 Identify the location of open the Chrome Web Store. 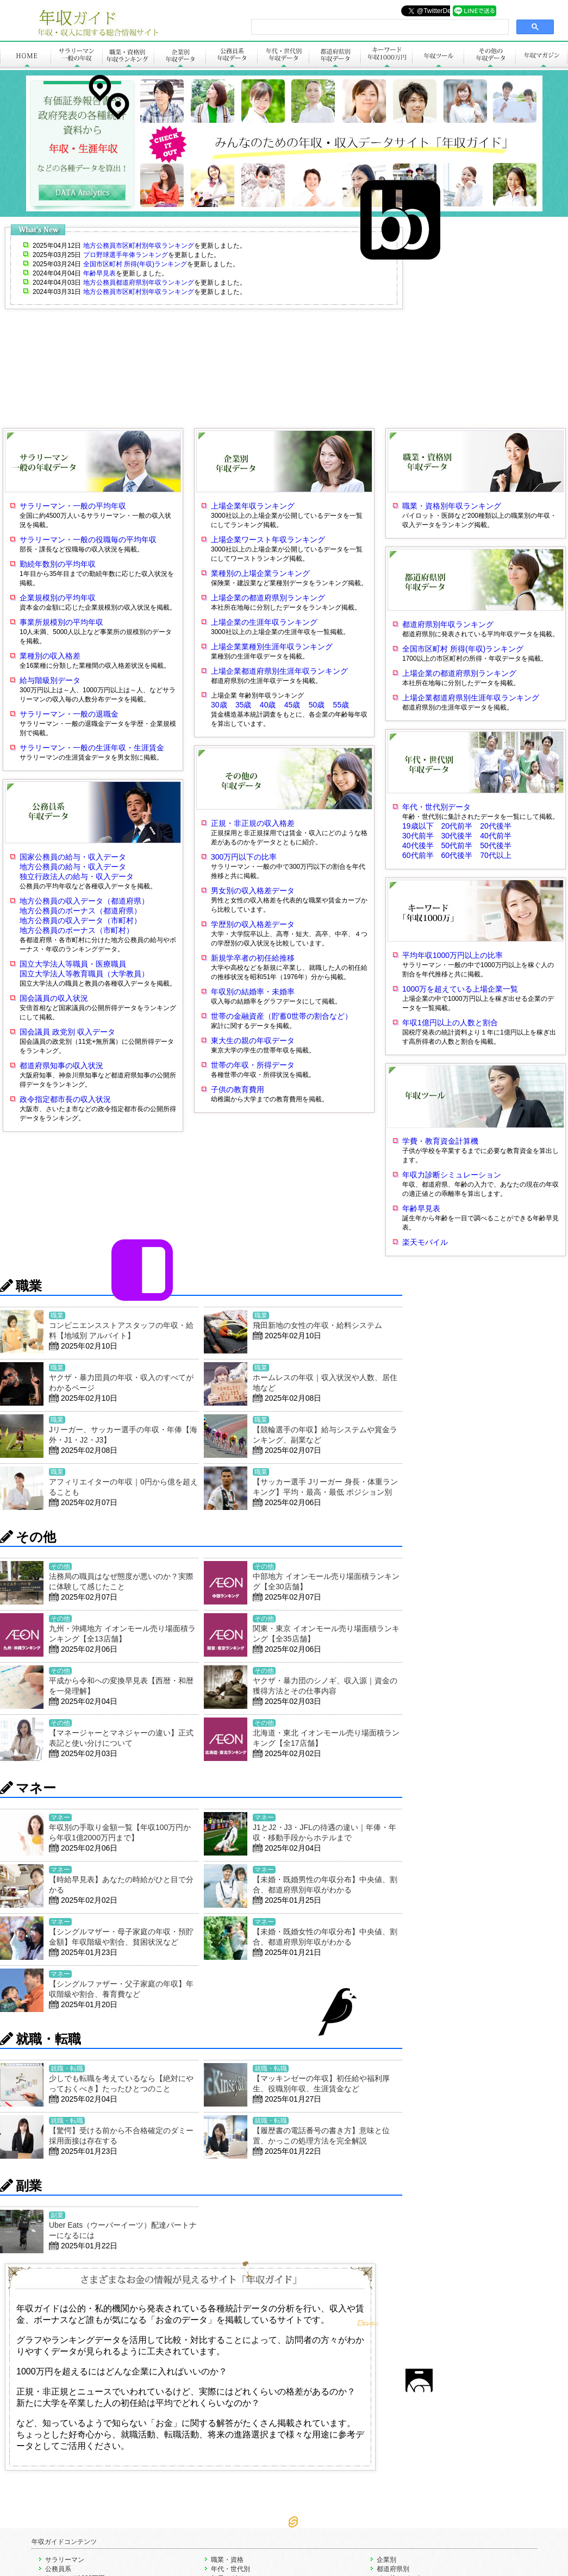
(419, 2380).